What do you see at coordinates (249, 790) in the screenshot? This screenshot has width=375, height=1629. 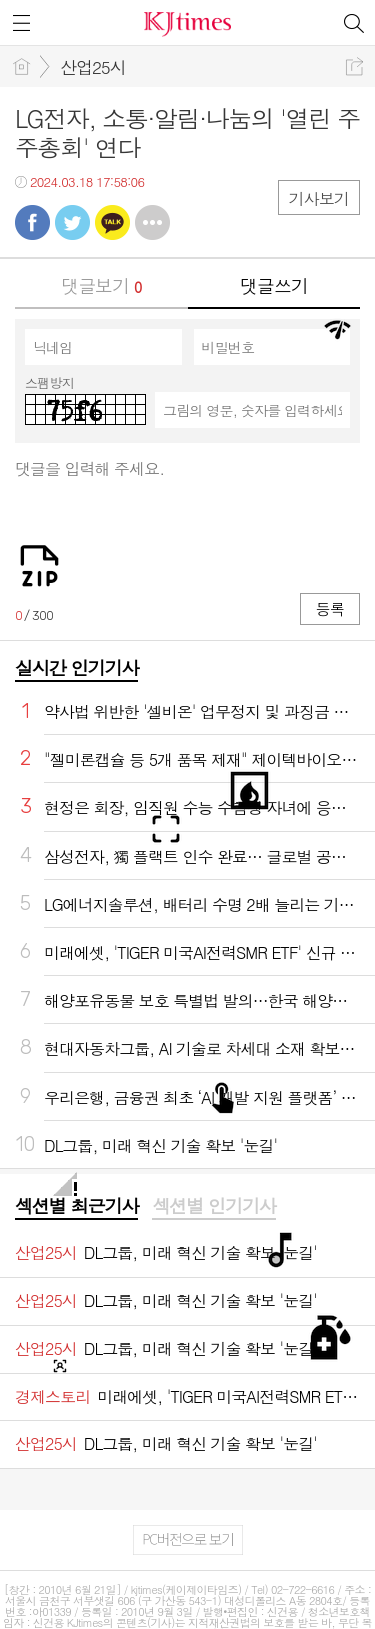 I see `access fireplace or heating controls` at bounding box center [249, 790].